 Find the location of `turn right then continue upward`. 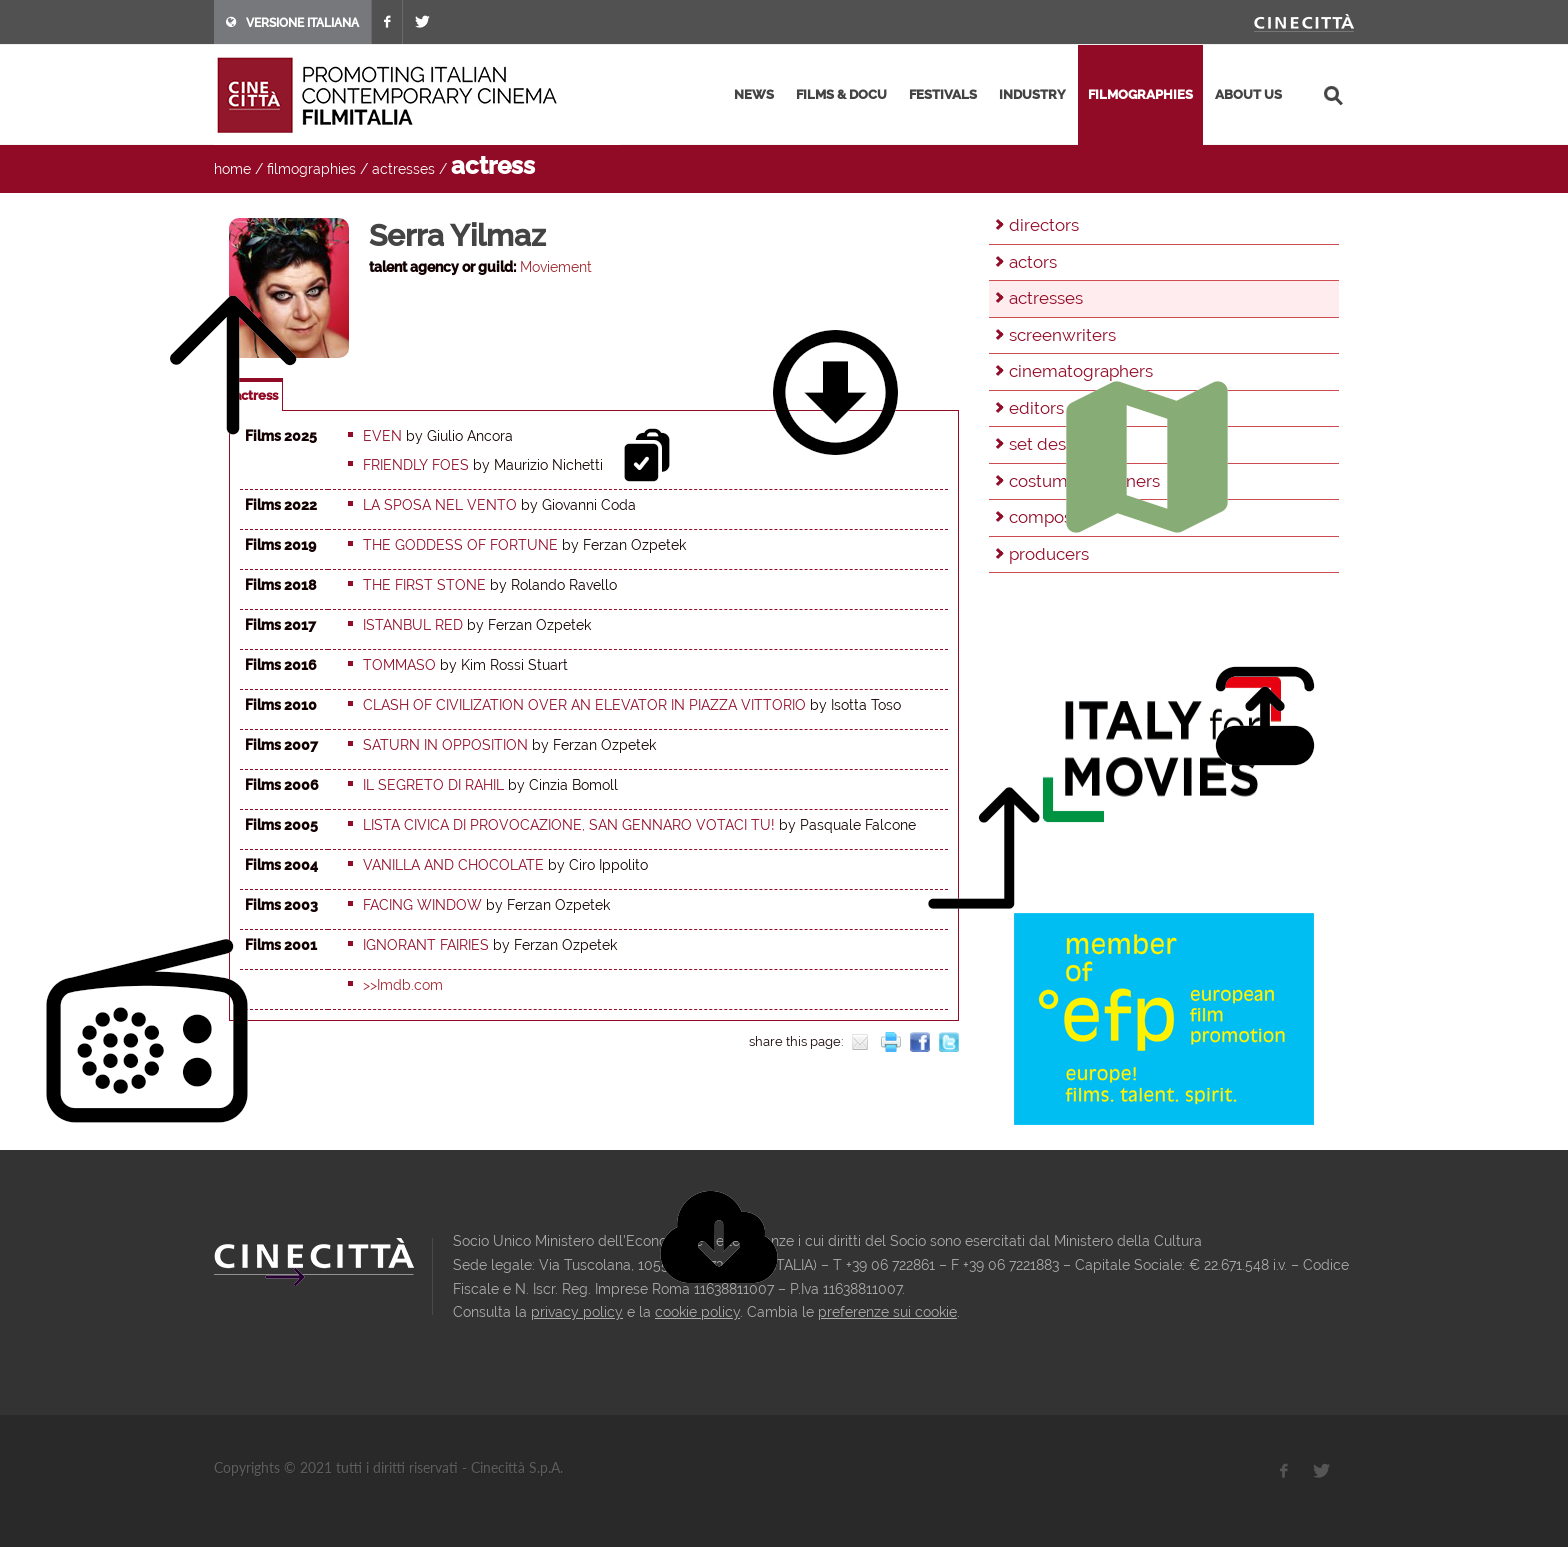

turn right then continue upward is located at coordinates (984, 848).